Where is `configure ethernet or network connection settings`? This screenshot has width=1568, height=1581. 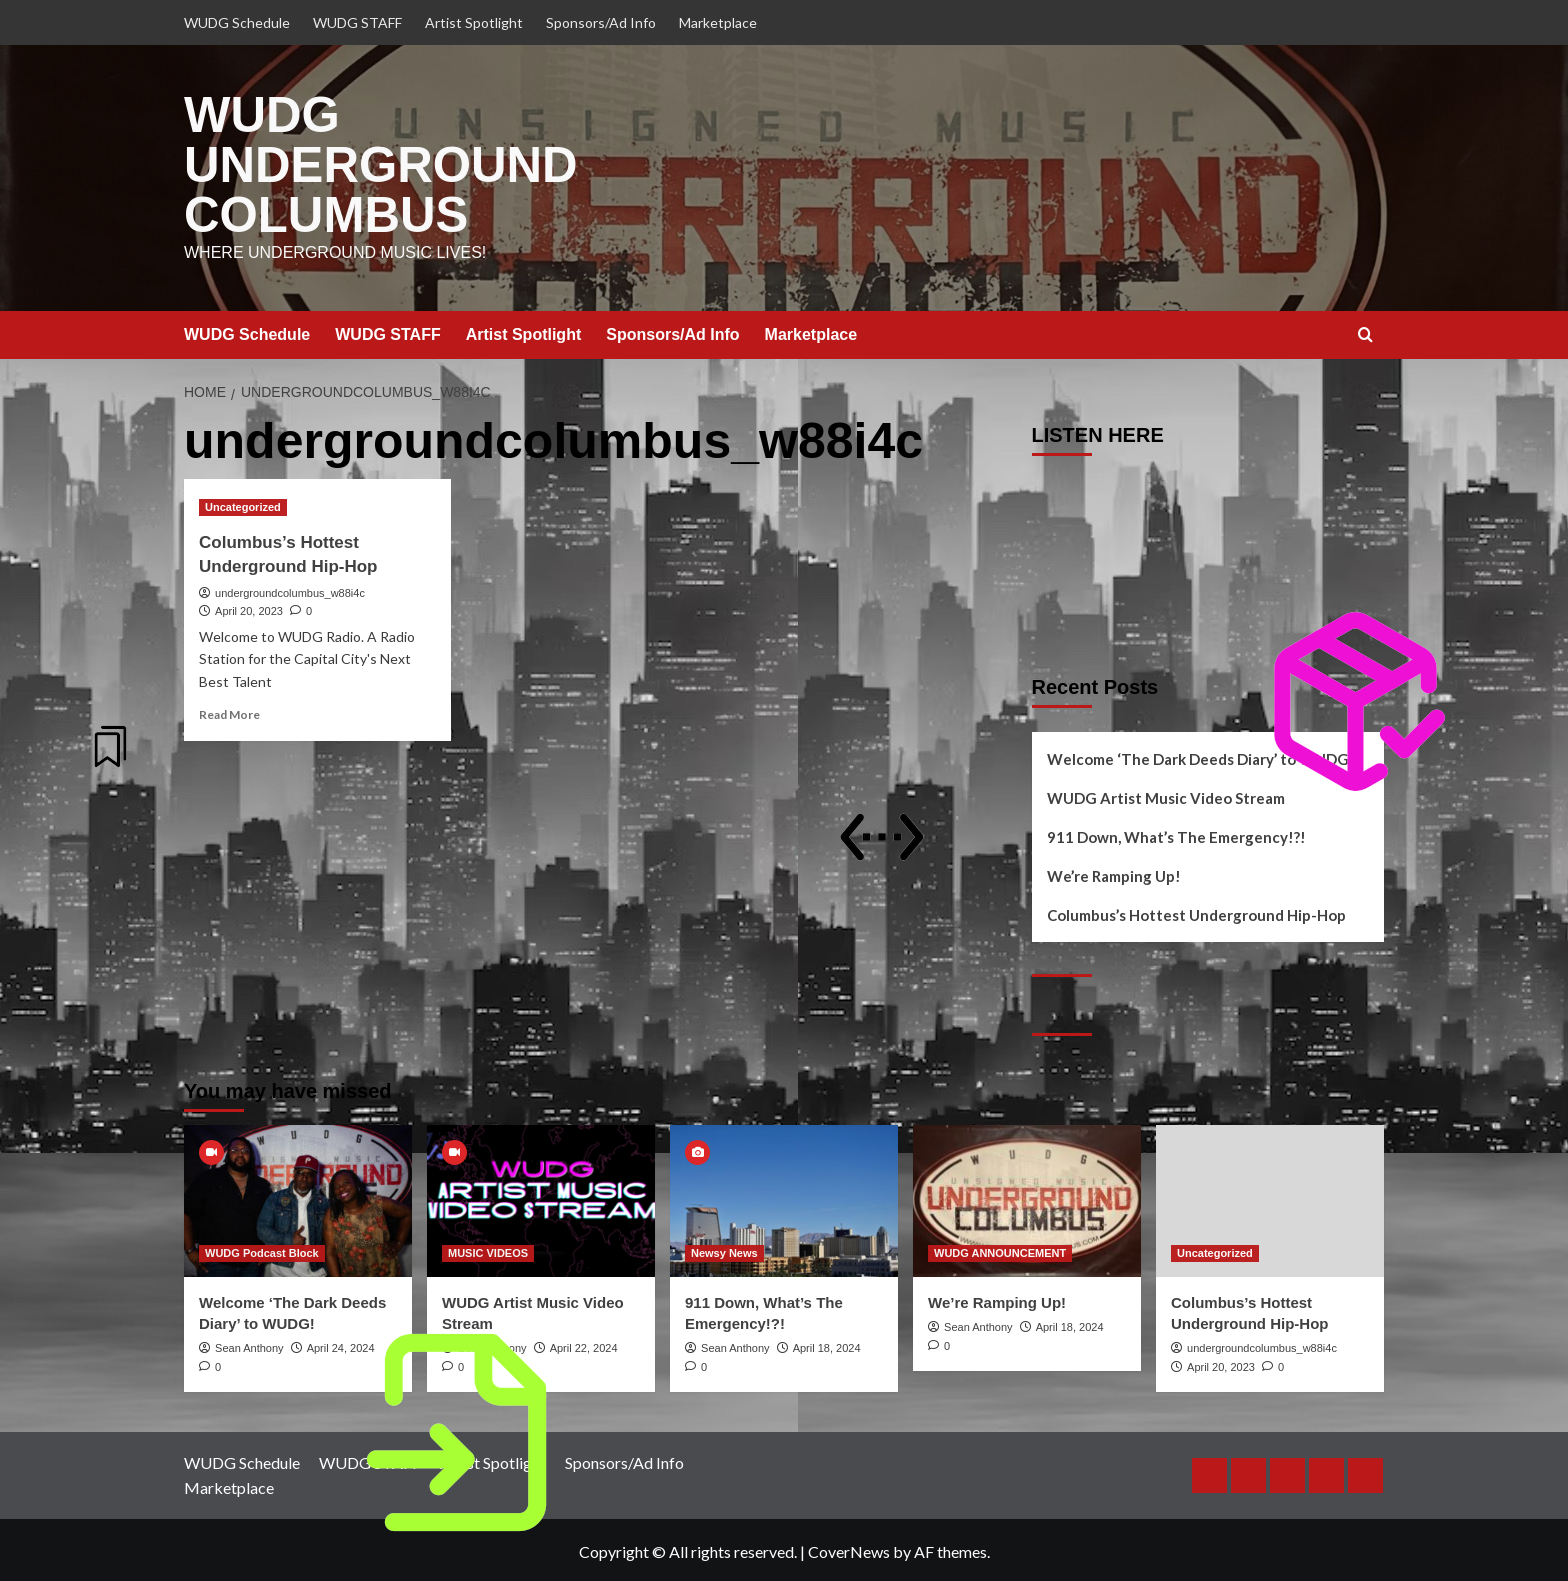
configure ethernet or network connection settings is located at coordinates (882, 837).